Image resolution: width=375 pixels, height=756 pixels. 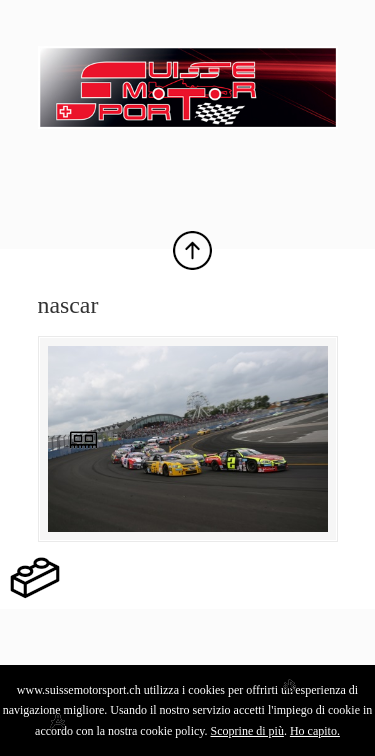 I want to click on scroll to top of page, so click(x=192, y=250).